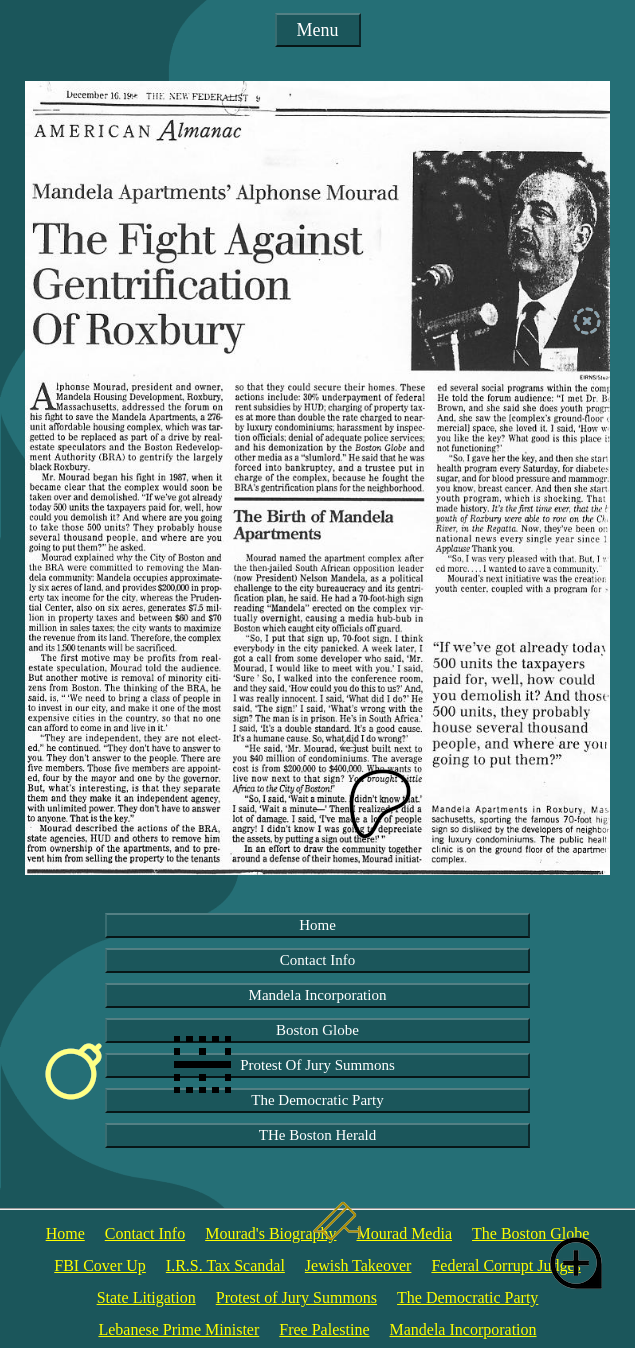  I want to click on indicates a destructive or dangerous action, so click(73, 1071).